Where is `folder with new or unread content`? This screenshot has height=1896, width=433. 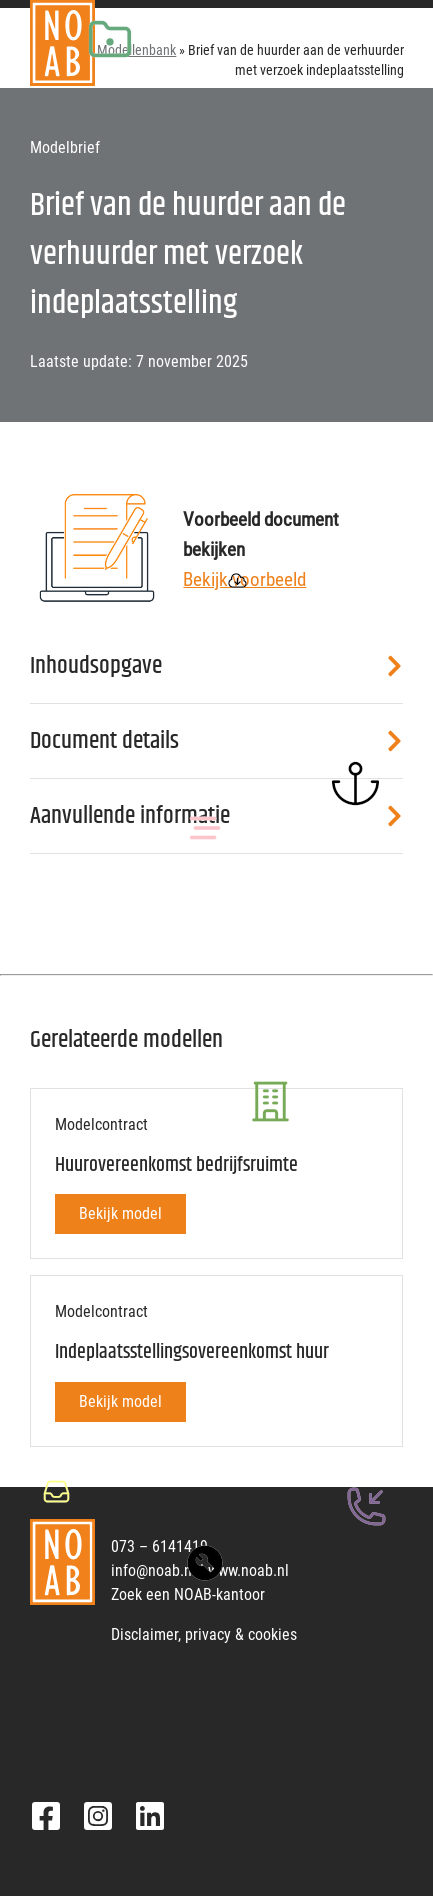
folder with new or unread content is located at coordinates (110, 40).